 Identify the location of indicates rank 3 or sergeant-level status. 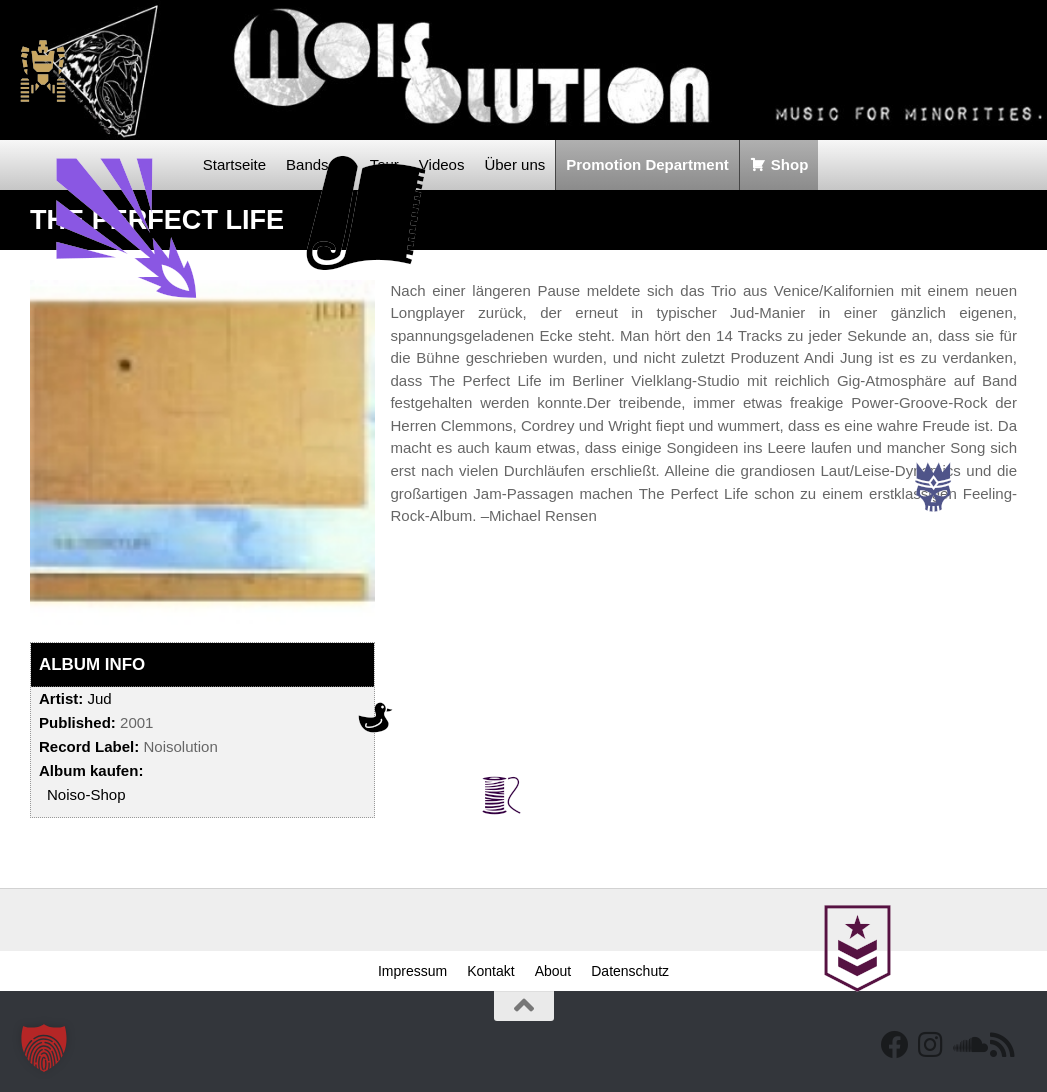
(857, 948).